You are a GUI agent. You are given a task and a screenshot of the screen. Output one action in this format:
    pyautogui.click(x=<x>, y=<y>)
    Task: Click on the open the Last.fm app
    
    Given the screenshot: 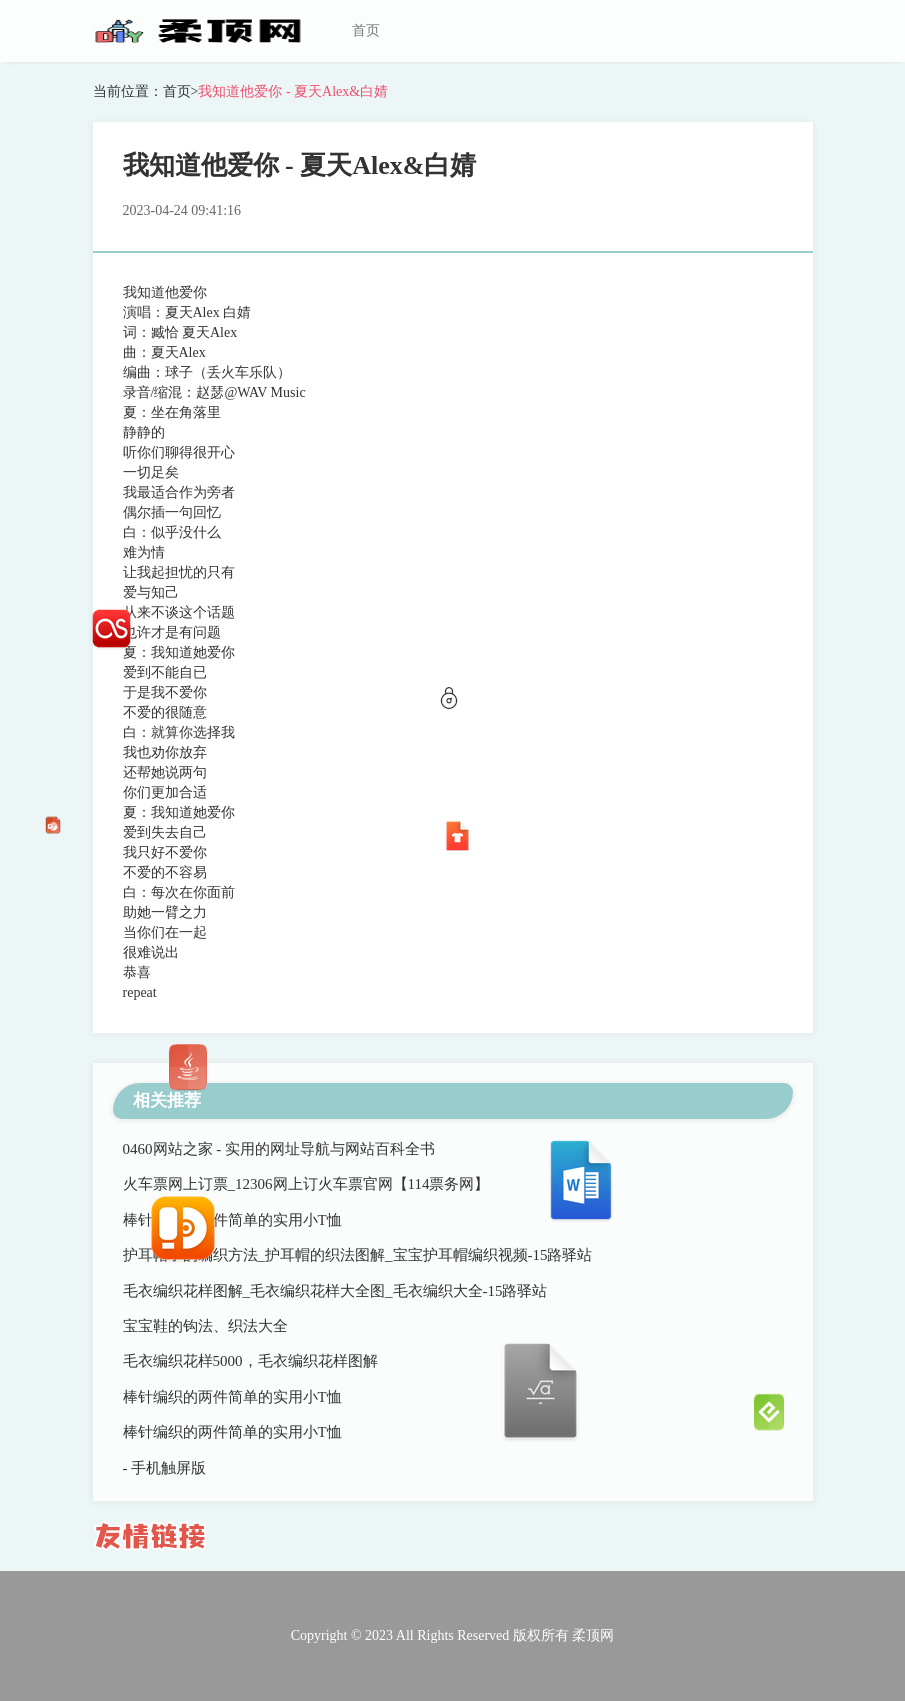 What is the action you would take?
    pyautogui.click(x=111, y=628)
    